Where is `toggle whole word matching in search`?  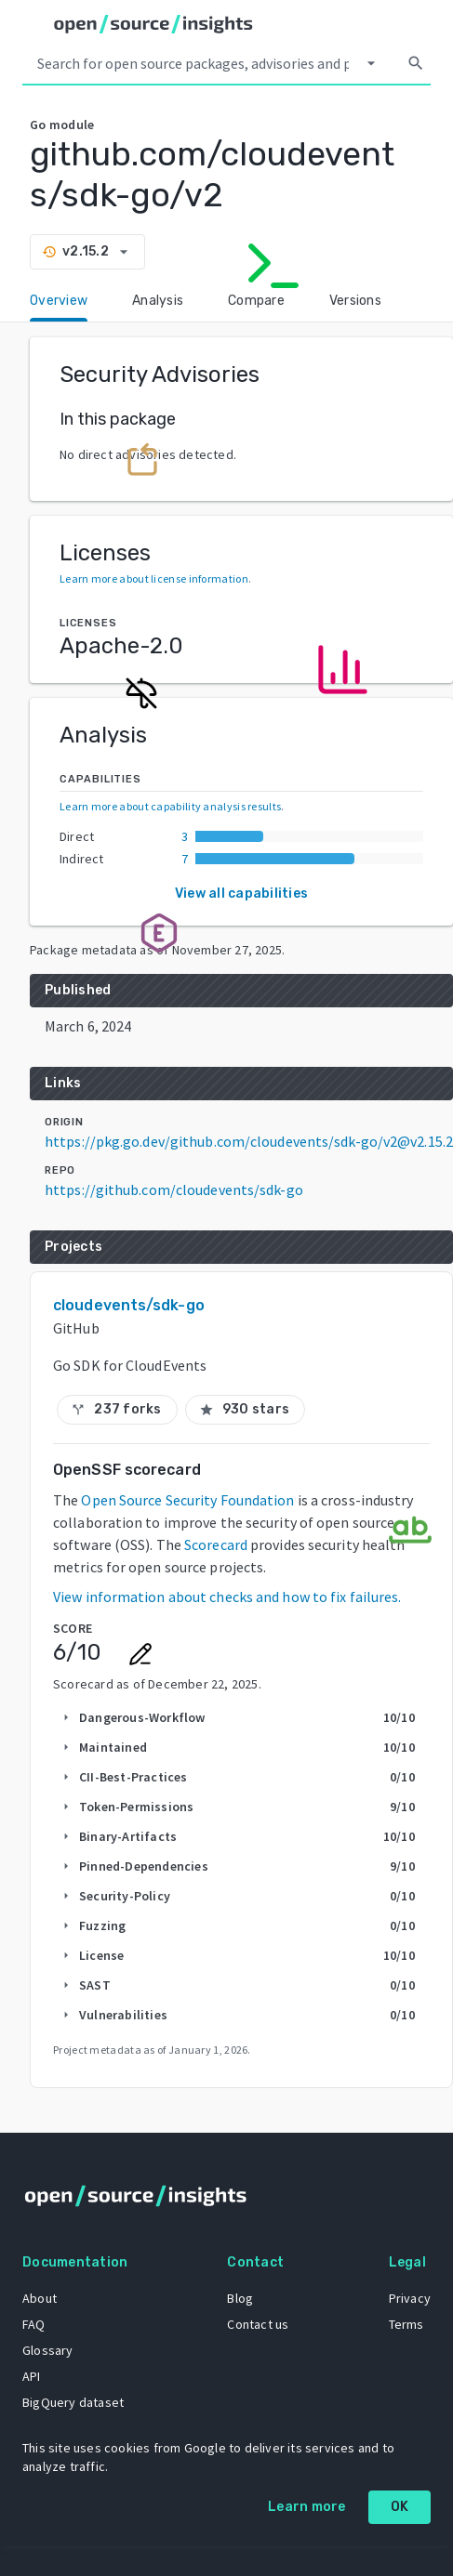
toggle whole word matching in search is located at coordinates (410, 1528).